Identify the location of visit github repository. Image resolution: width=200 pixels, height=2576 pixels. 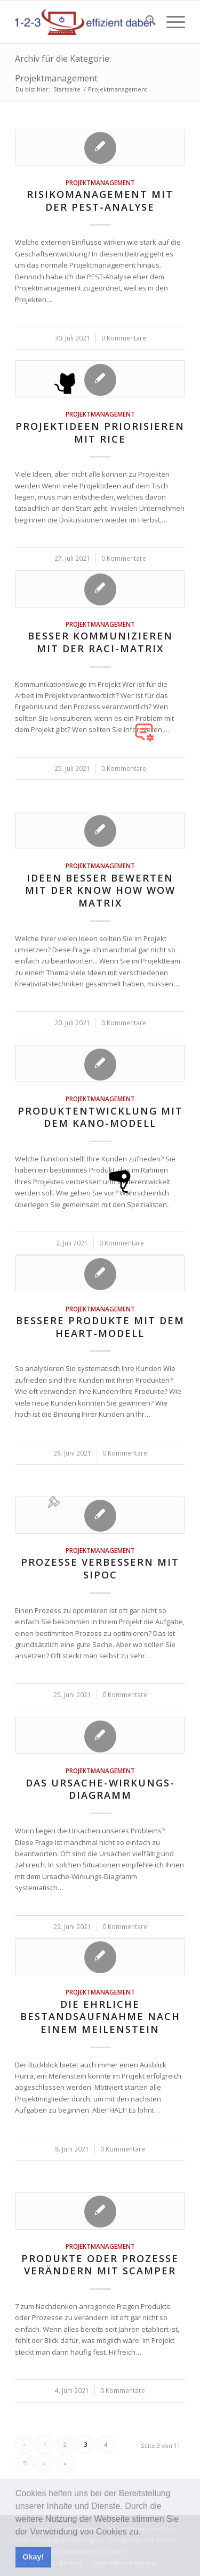
(67, 383).